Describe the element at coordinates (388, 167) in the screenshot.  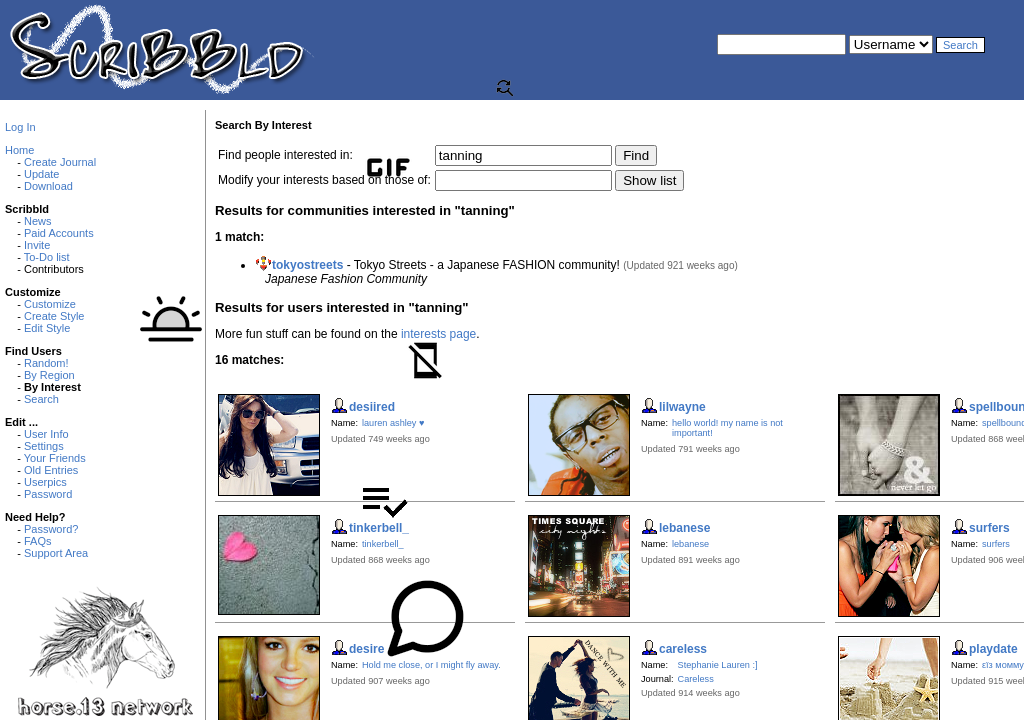
I see `insert a gif into your message` at that location.